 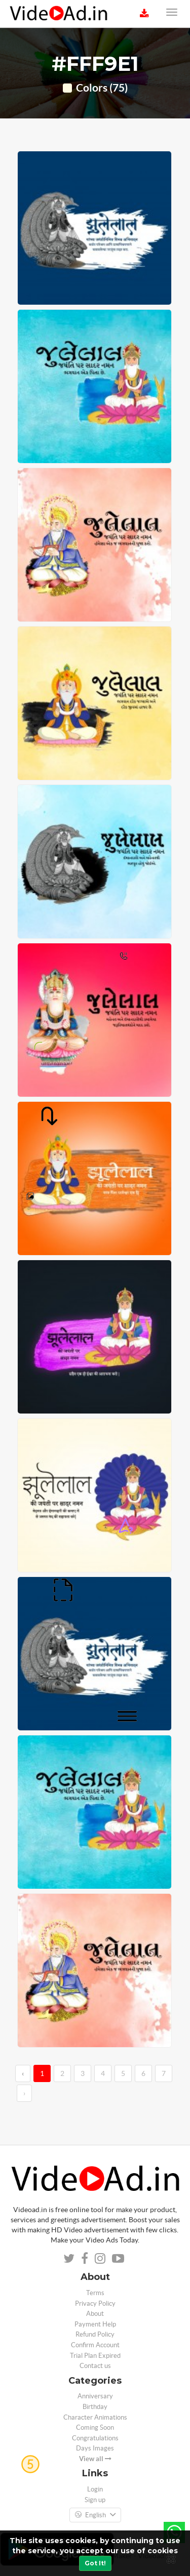 I want to click on indicates step five in a multi-step process, so click(x=30, y=2464).